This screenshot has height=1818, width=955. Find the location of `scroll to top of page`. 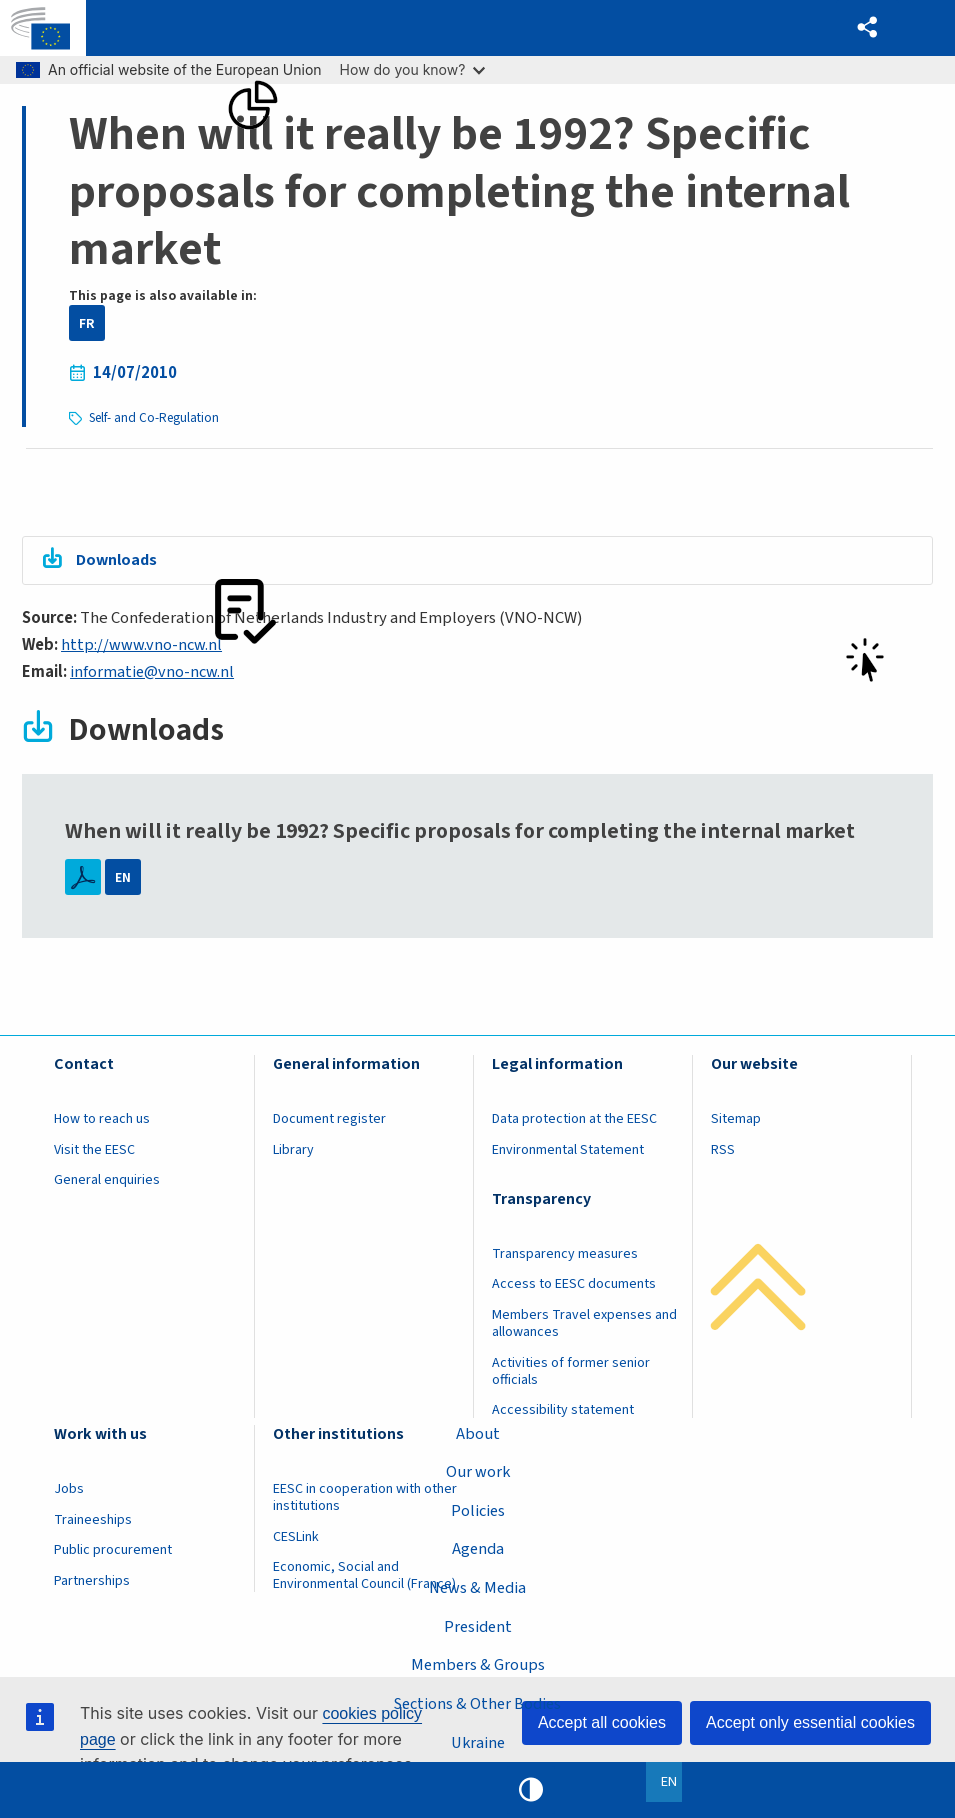

scroll to top of page is located at coordinates (758, 1287).